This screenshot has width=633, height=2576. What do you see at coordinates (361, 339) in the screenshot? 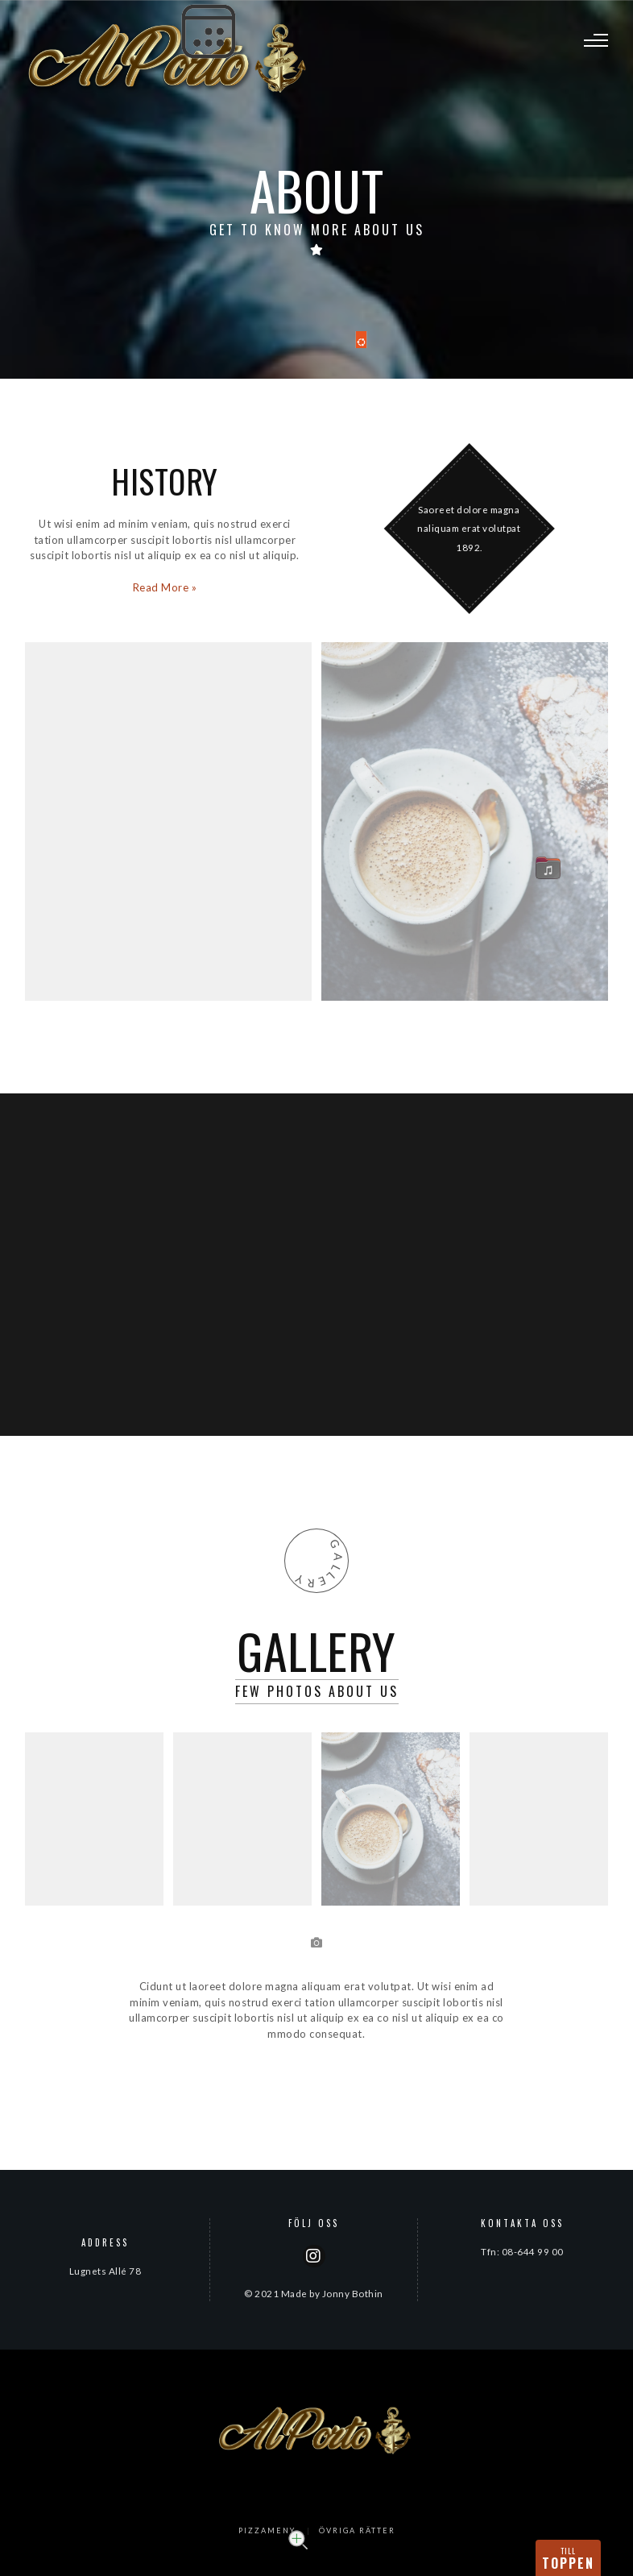
I see `open the ubuntu system menu` at bounding box center [361, 339].